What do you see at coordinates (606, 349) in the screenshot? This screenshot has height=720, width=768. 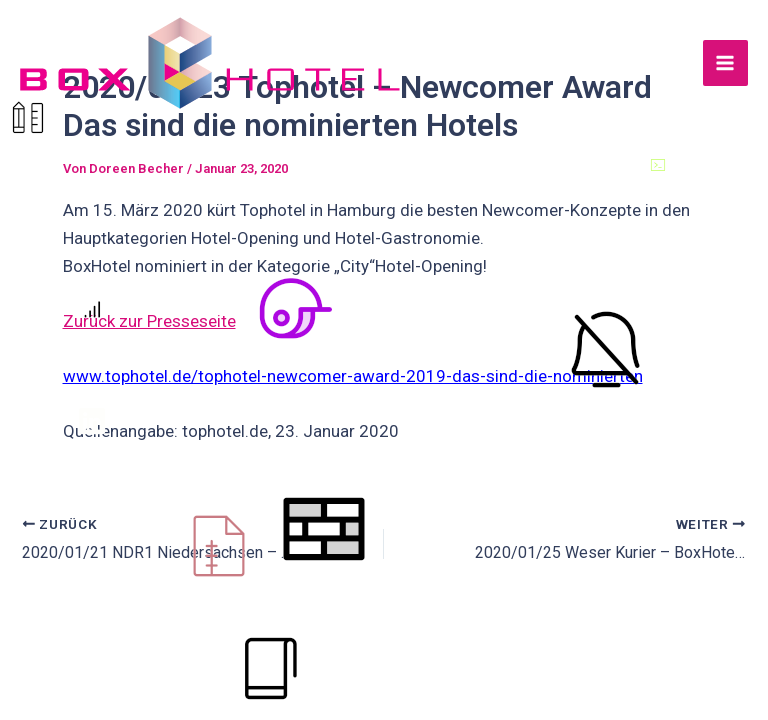 I see `mute notifications` at bounding box center [606, 349].